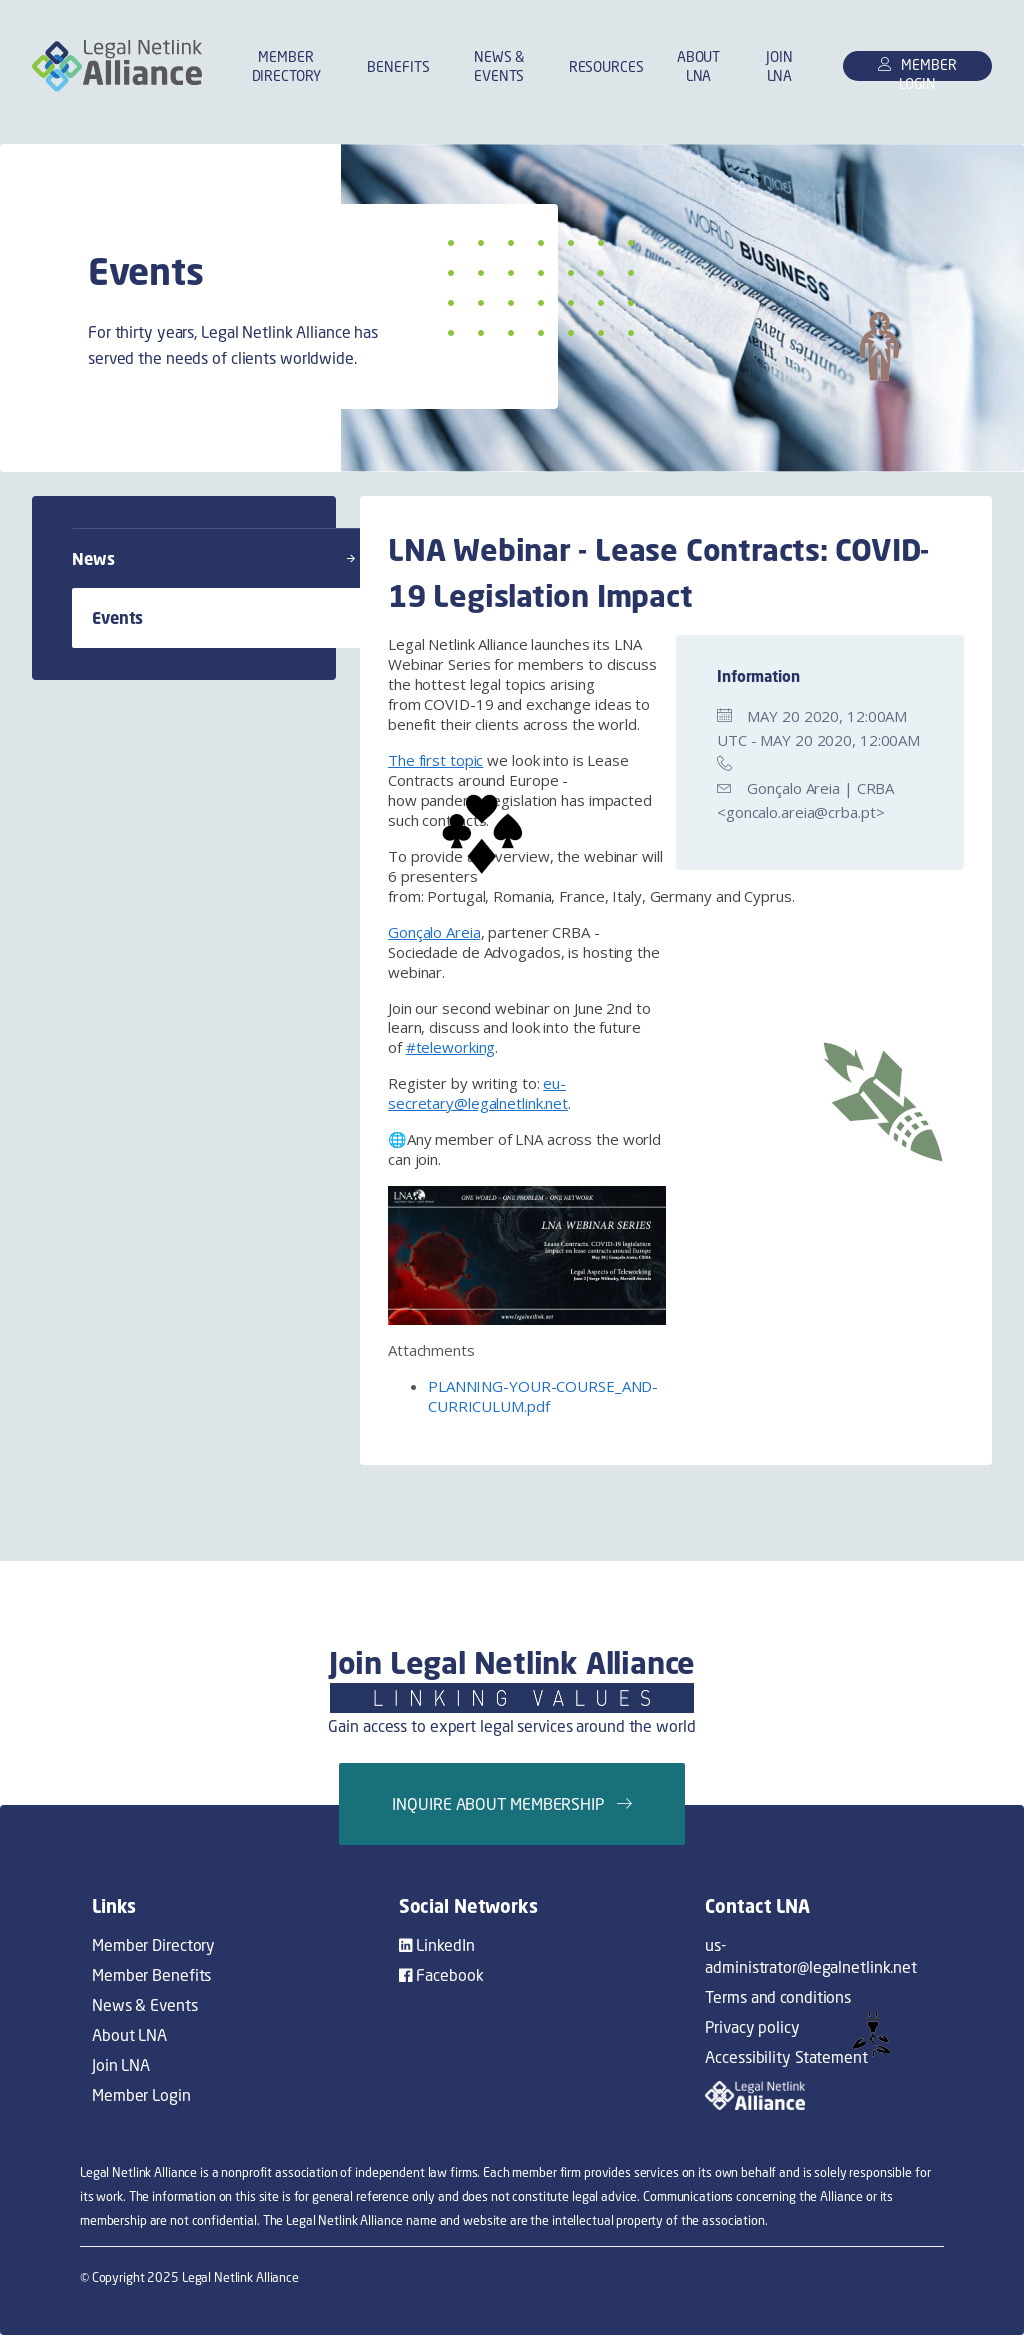  What do you see at coordinates (482, 834) in the screenshot?
I see `access card games or poker section` at bounding box center [482, 834].